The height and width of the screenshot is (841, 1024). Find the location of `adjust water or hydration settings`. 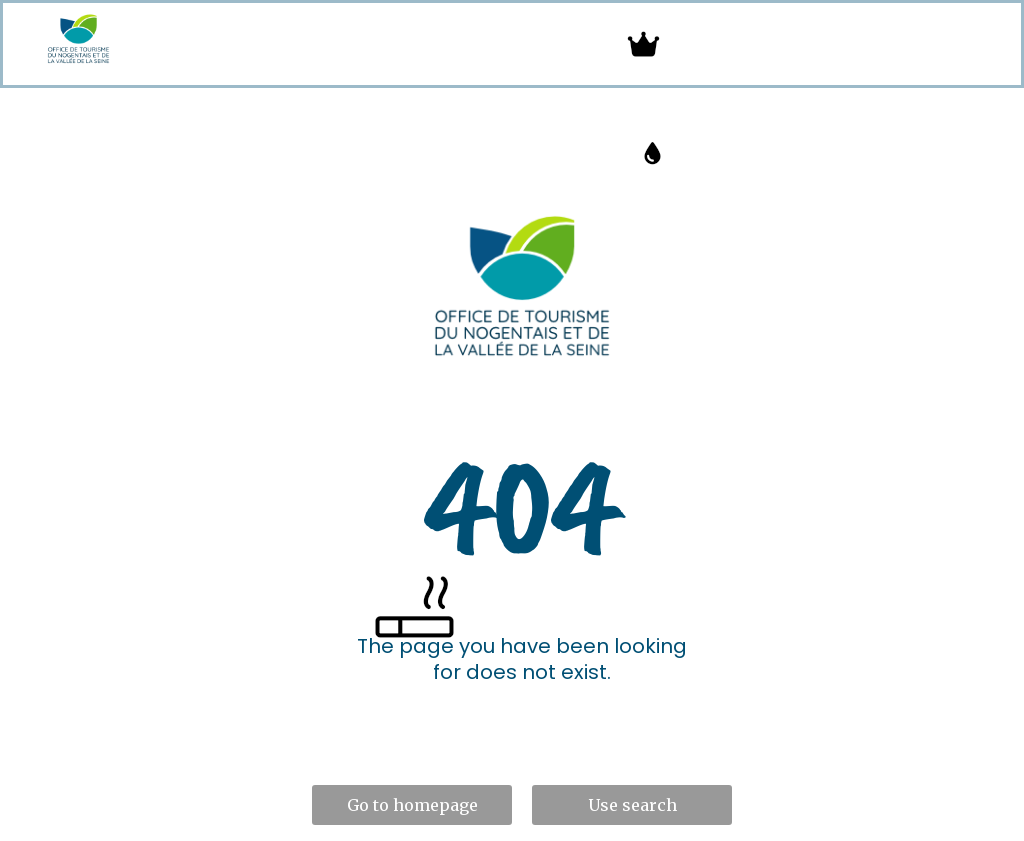

adjust water or hydration settings is located at coordinates (652, 153).